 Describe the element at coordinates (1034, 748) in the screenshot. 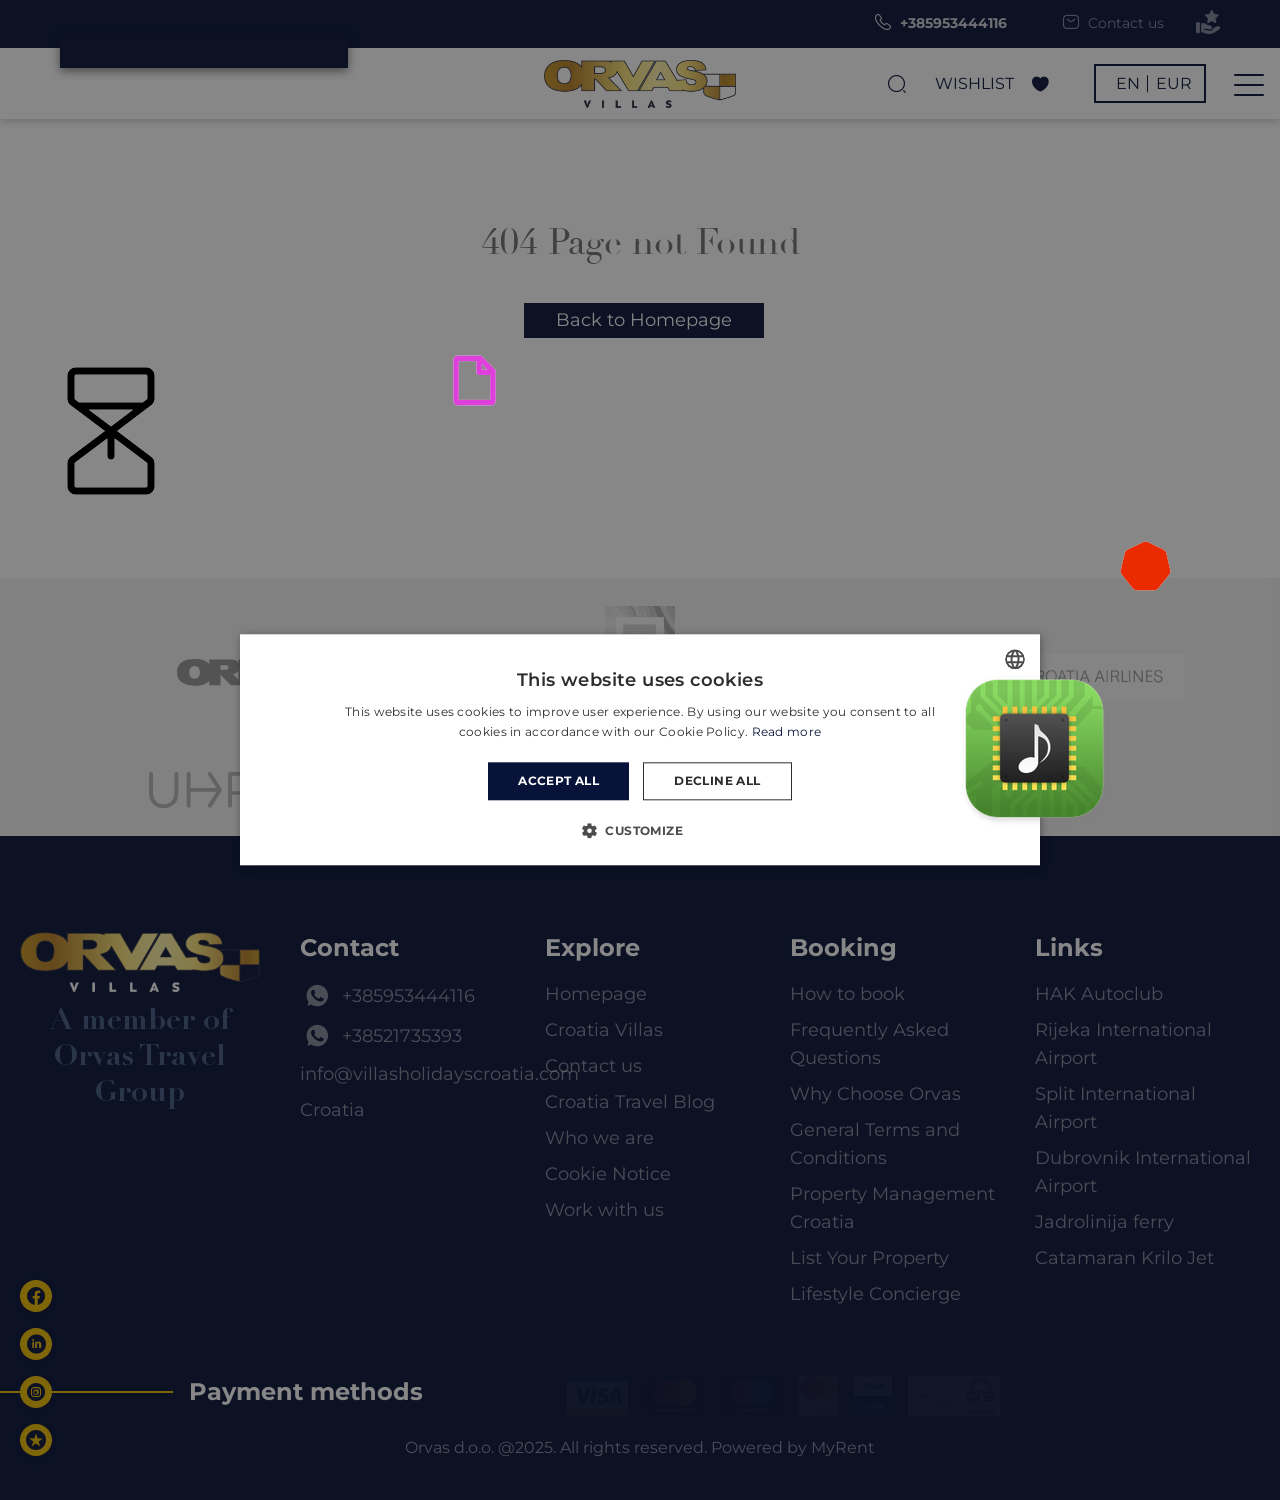

I see `audio card or sound hardware device` at that location.